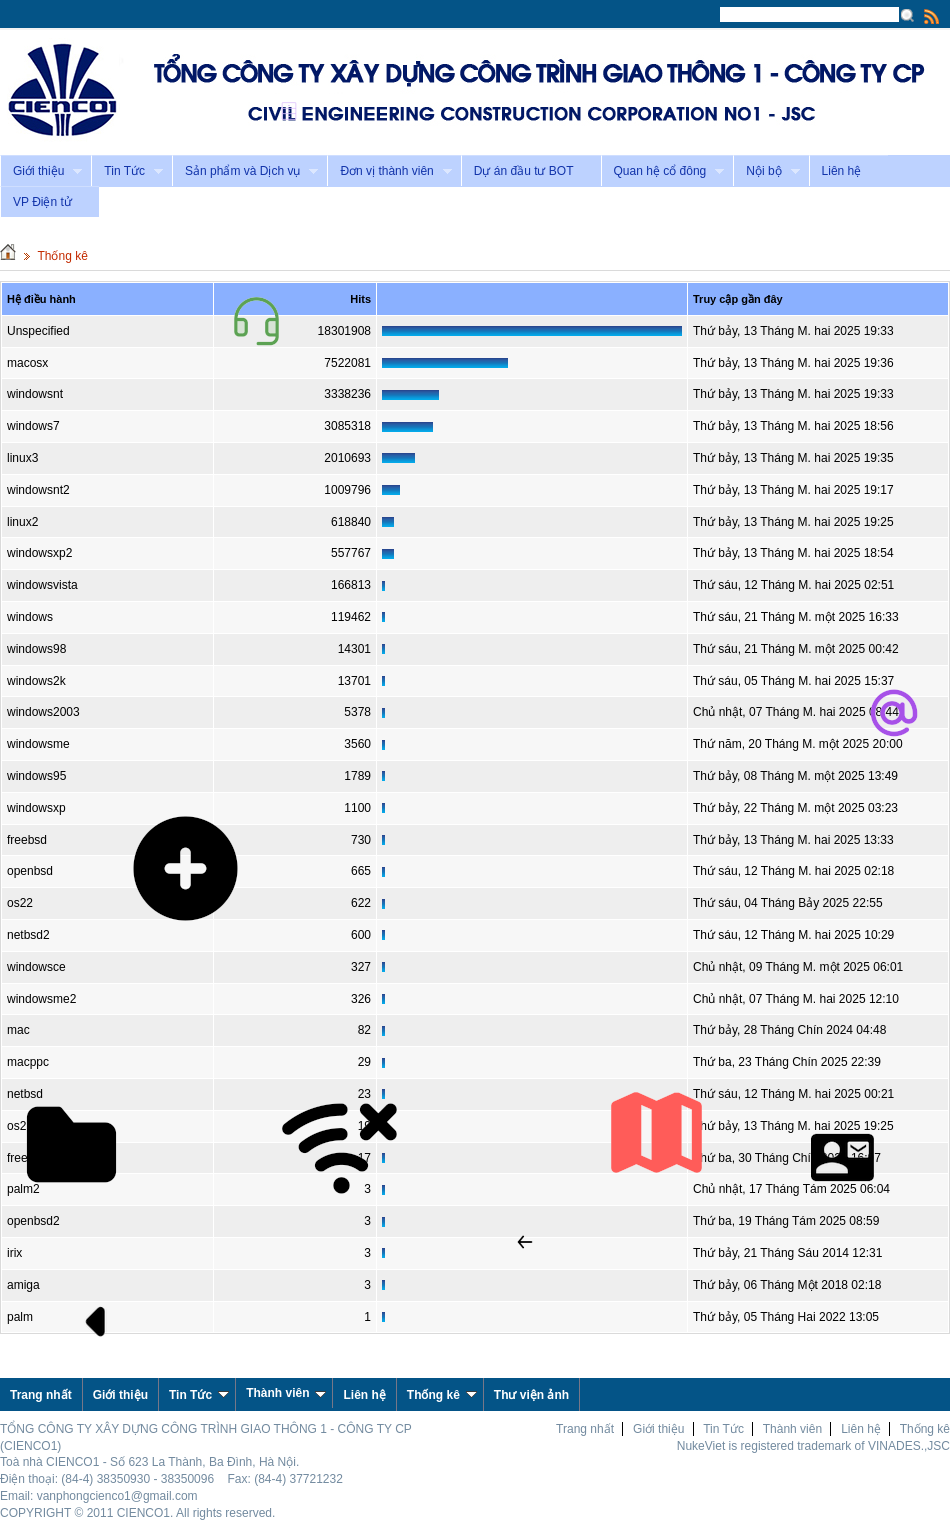 Image resolution: width=950 pixels, height=1532 pixels. I want to click on navigate to the previous item or screen, so click(96, 1321).